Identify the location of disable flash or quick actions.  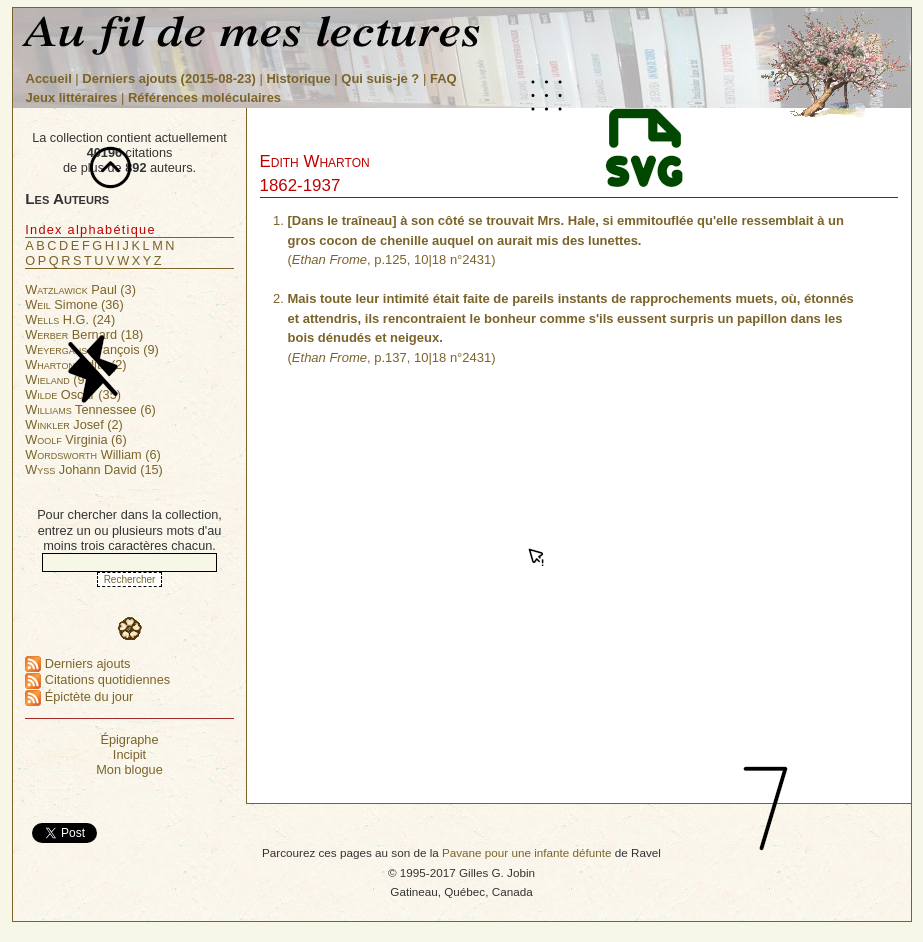
(93, 369).